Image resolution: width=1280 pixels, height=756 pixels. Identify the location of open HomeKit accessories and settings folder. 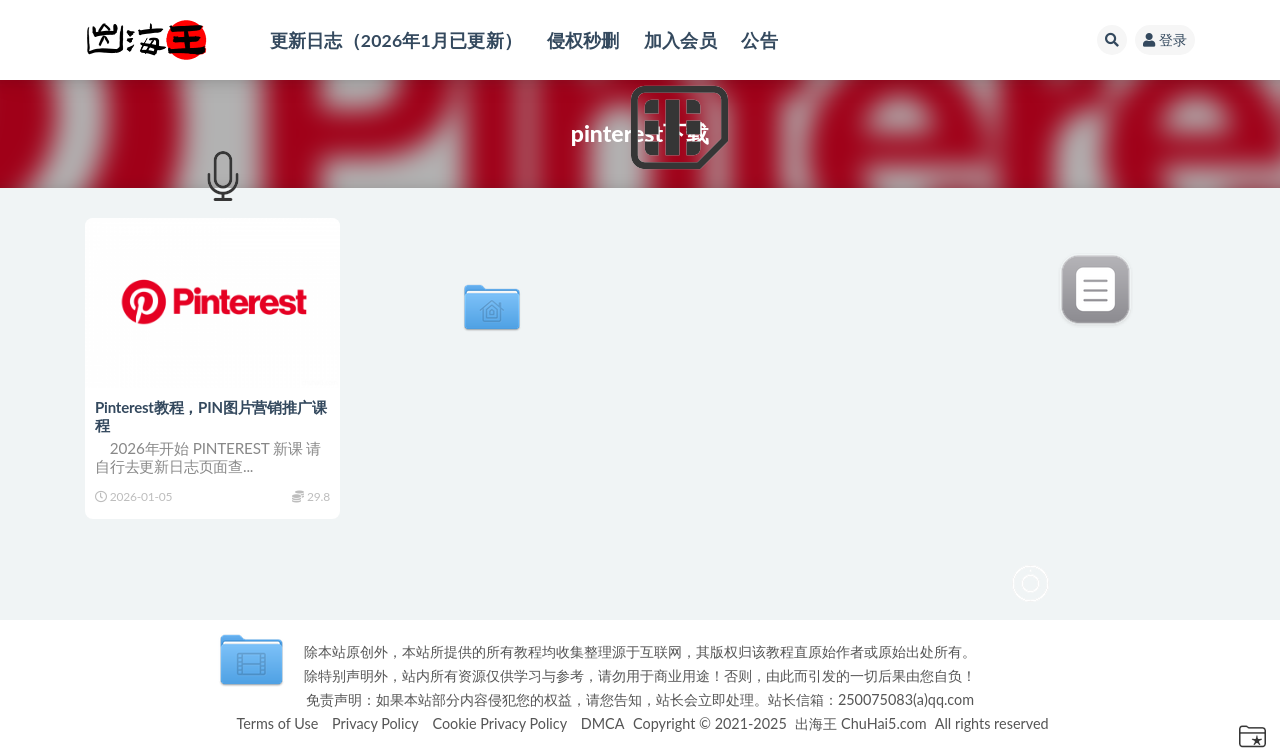
(492, 307).